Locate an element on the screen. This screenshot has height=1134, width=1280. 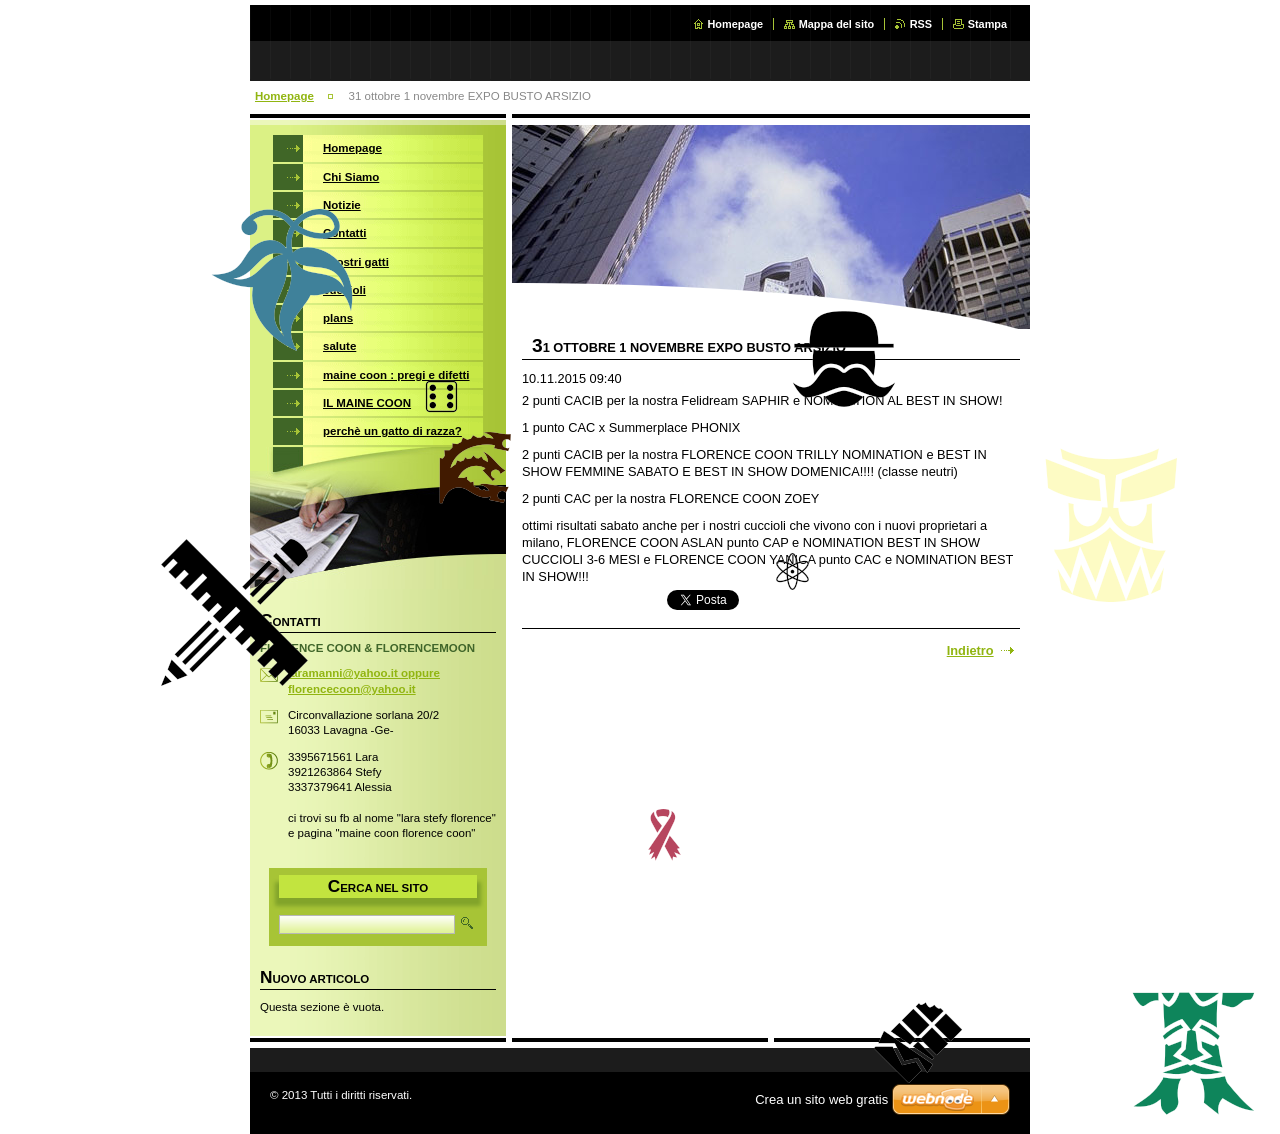
represents plant or nature-related content is located at coordinates (282, 280).